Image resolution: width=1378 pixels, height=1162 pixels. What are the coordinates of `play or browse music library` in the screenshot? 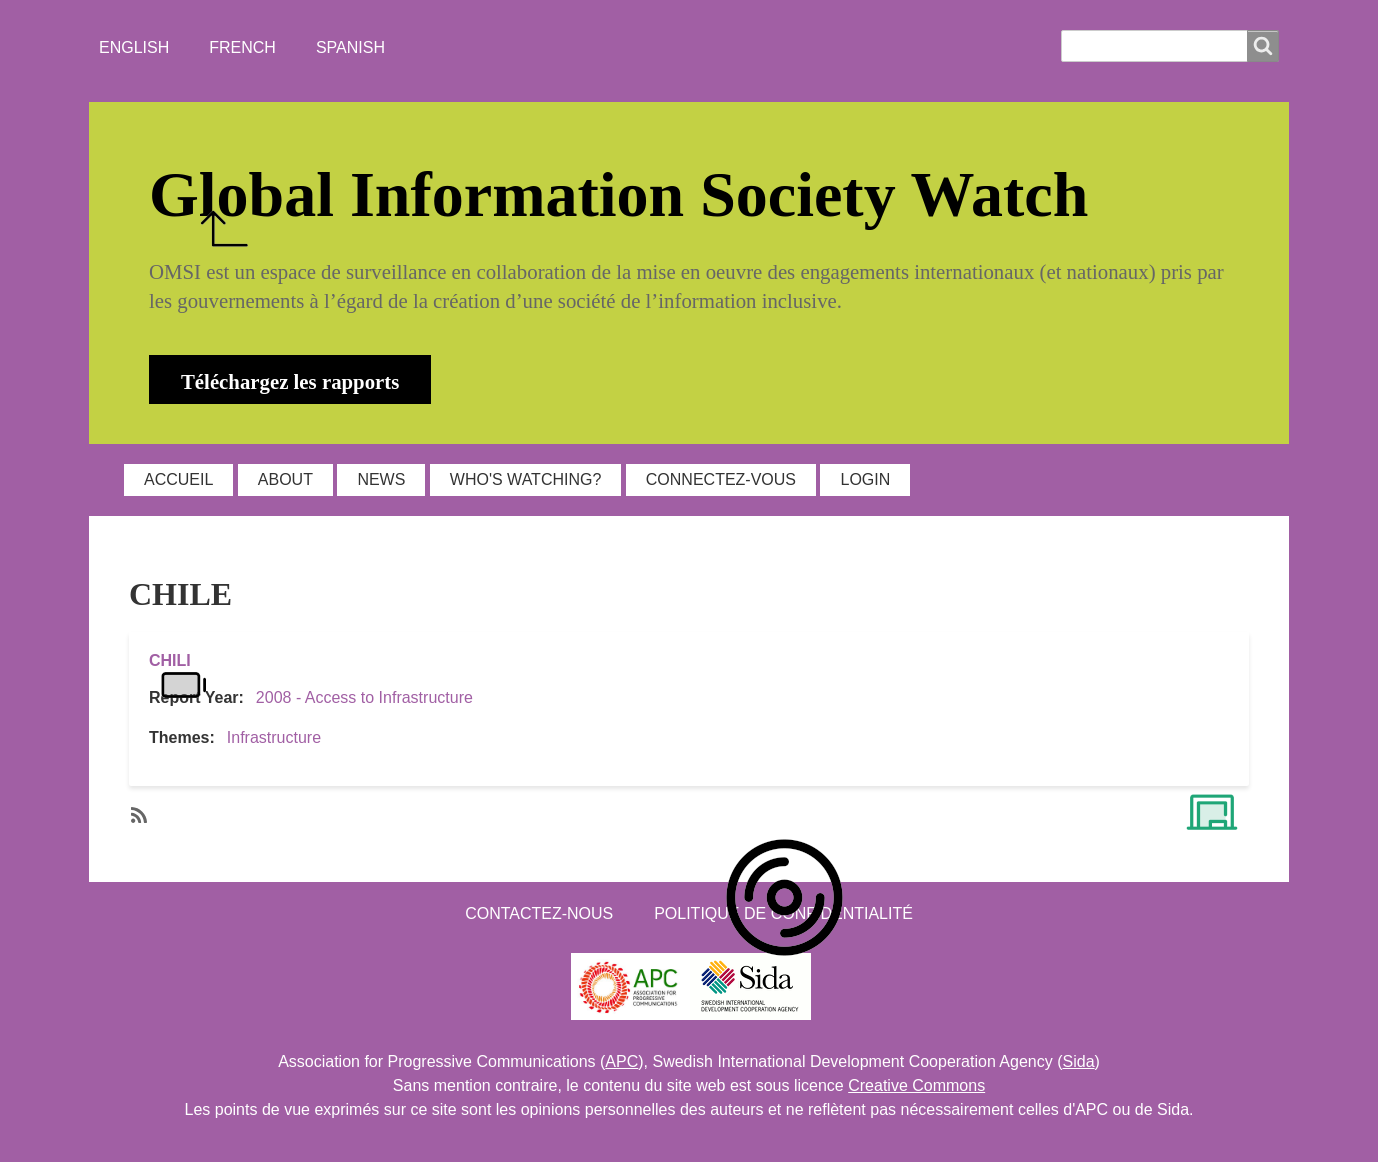 It's located at (784, 897).